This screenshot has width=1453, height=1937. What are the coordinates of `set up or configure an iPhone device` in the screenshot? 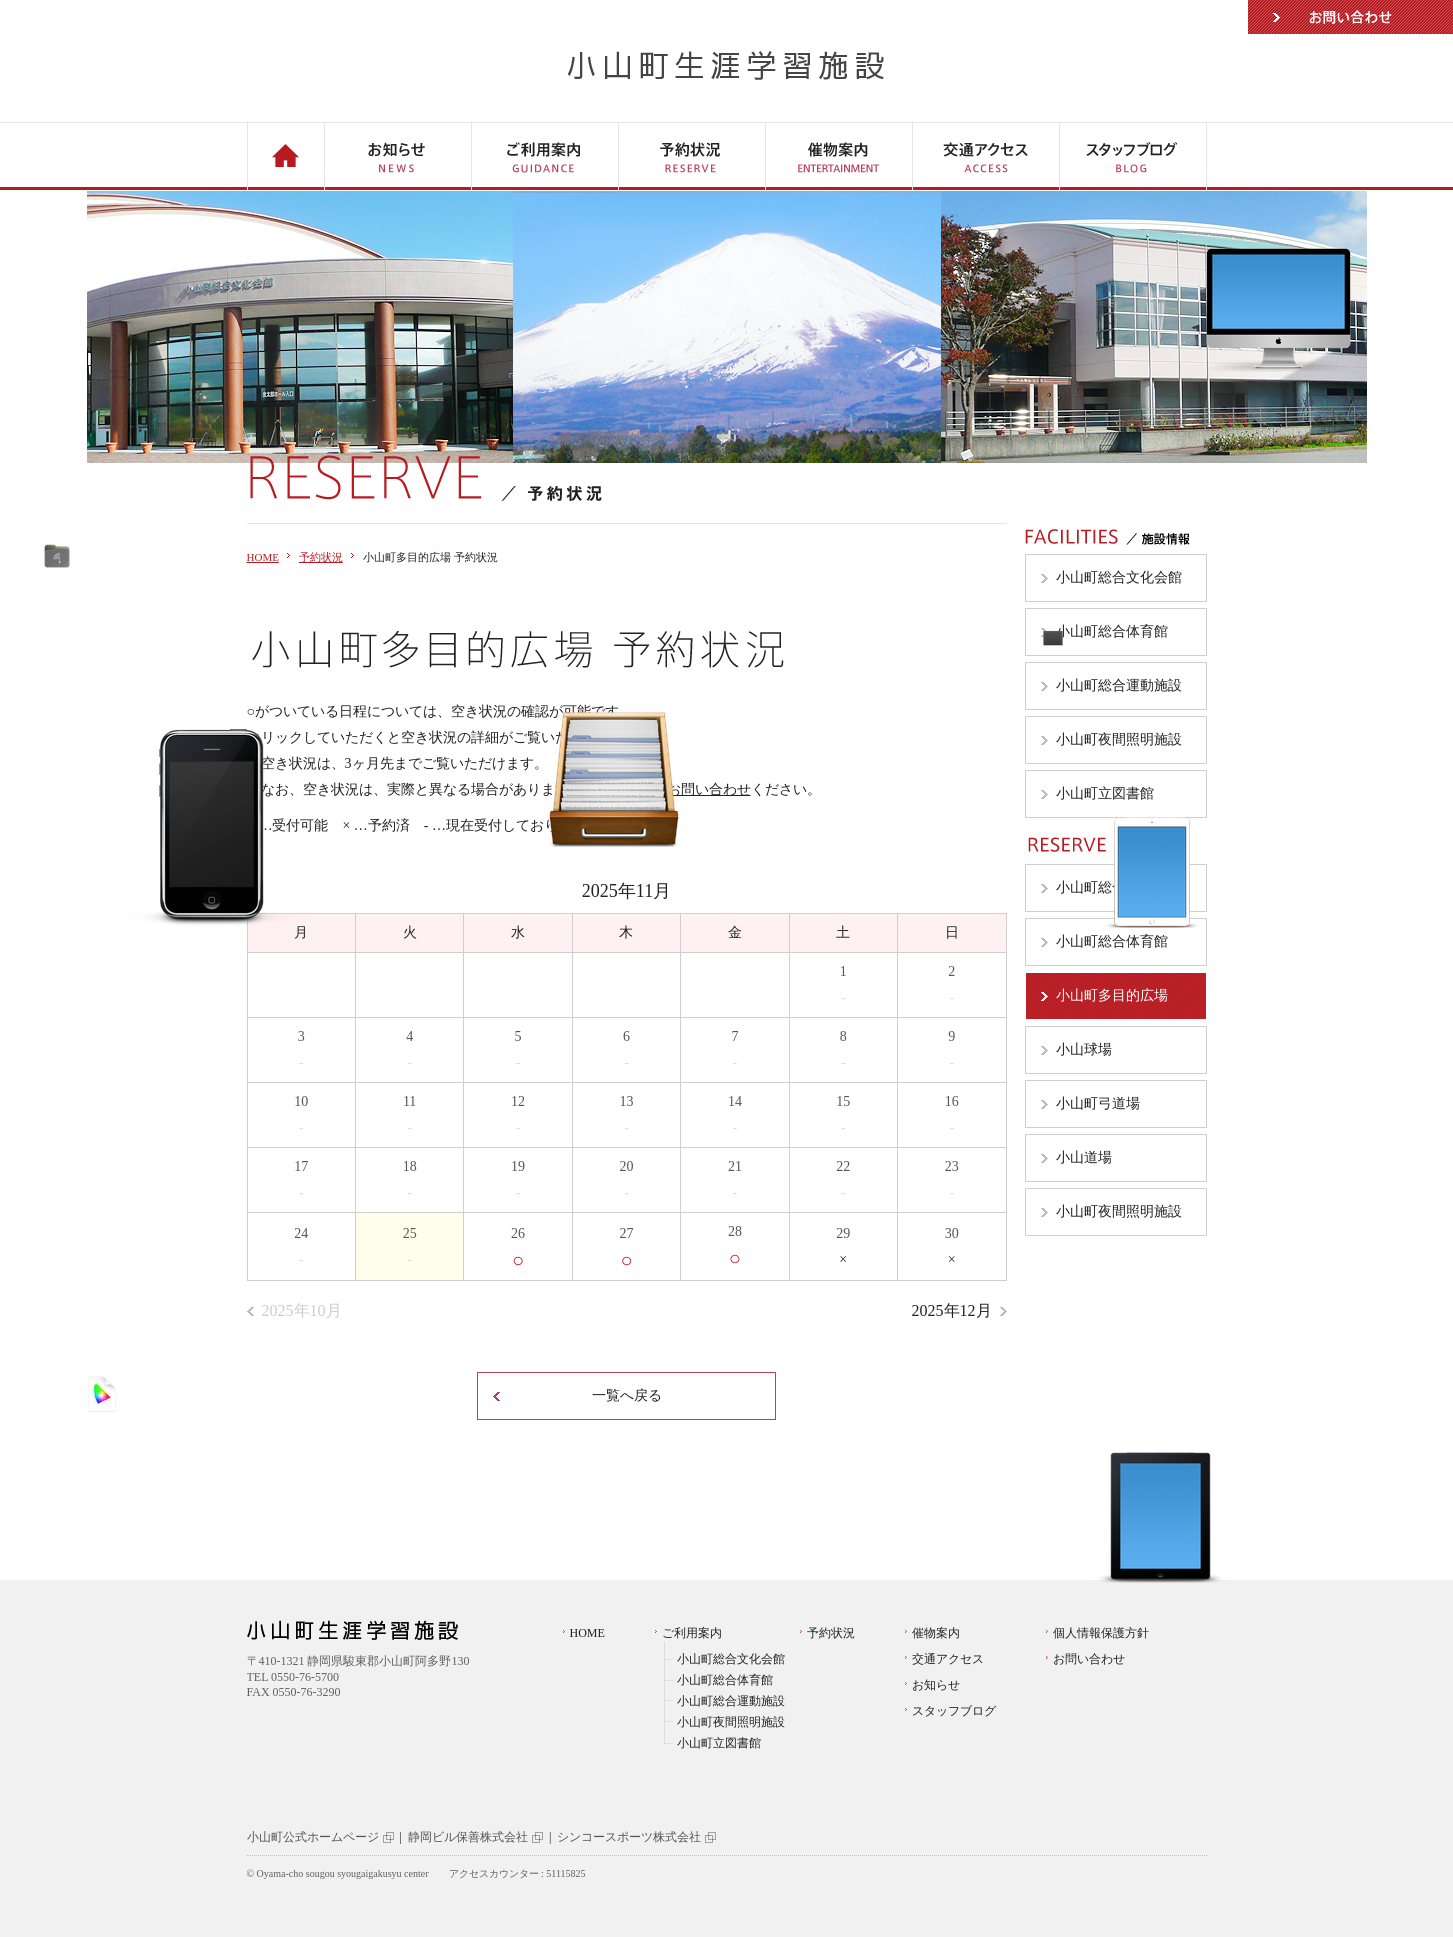 It's located at (211, 822).